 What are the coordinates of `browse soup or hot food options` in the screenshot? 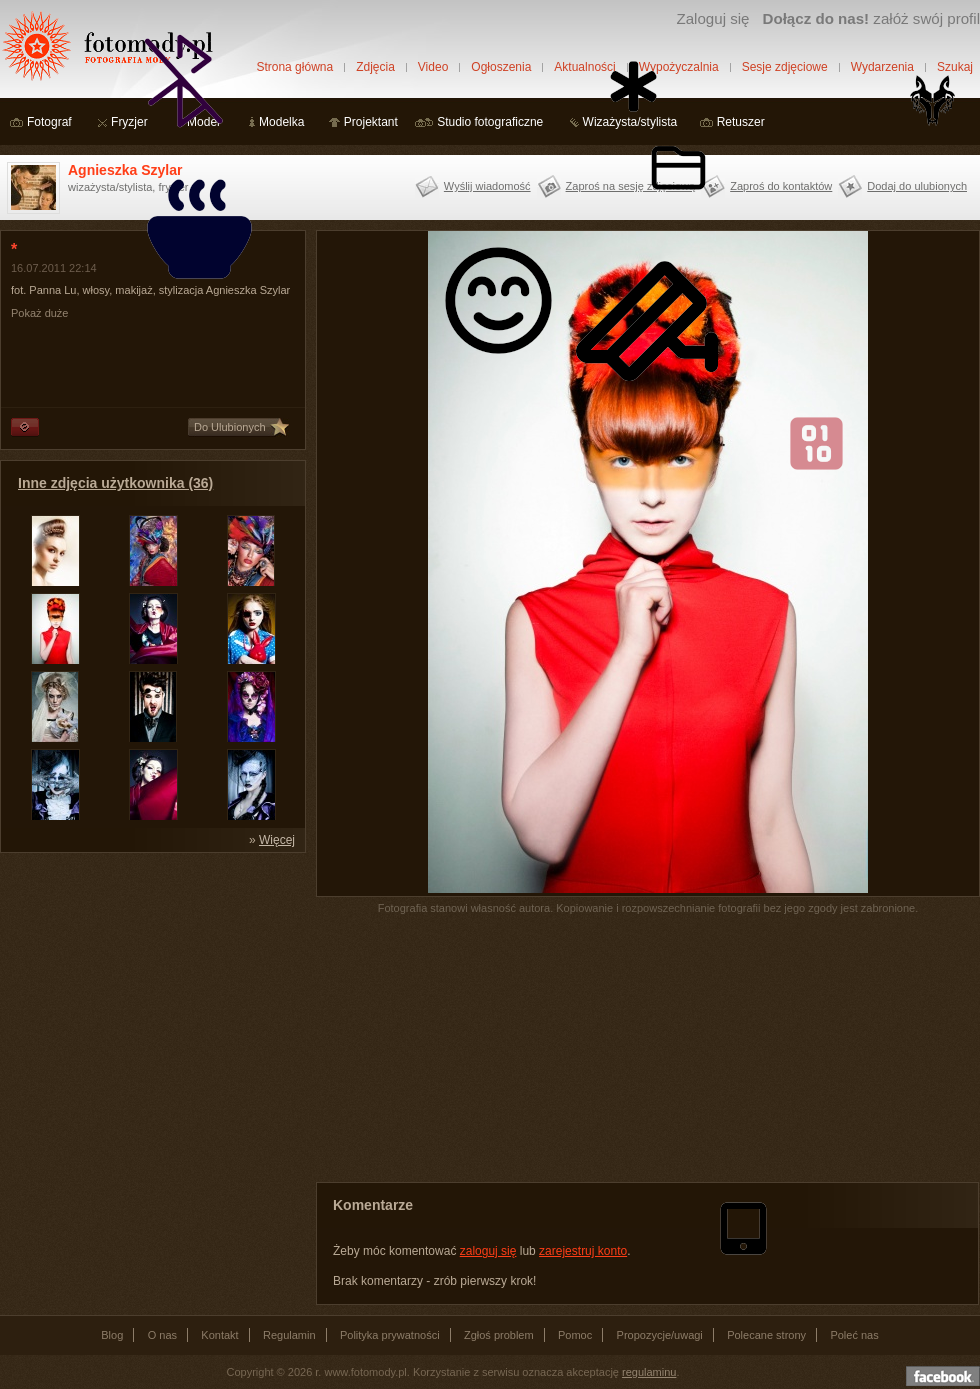 It's located at (199, 226).